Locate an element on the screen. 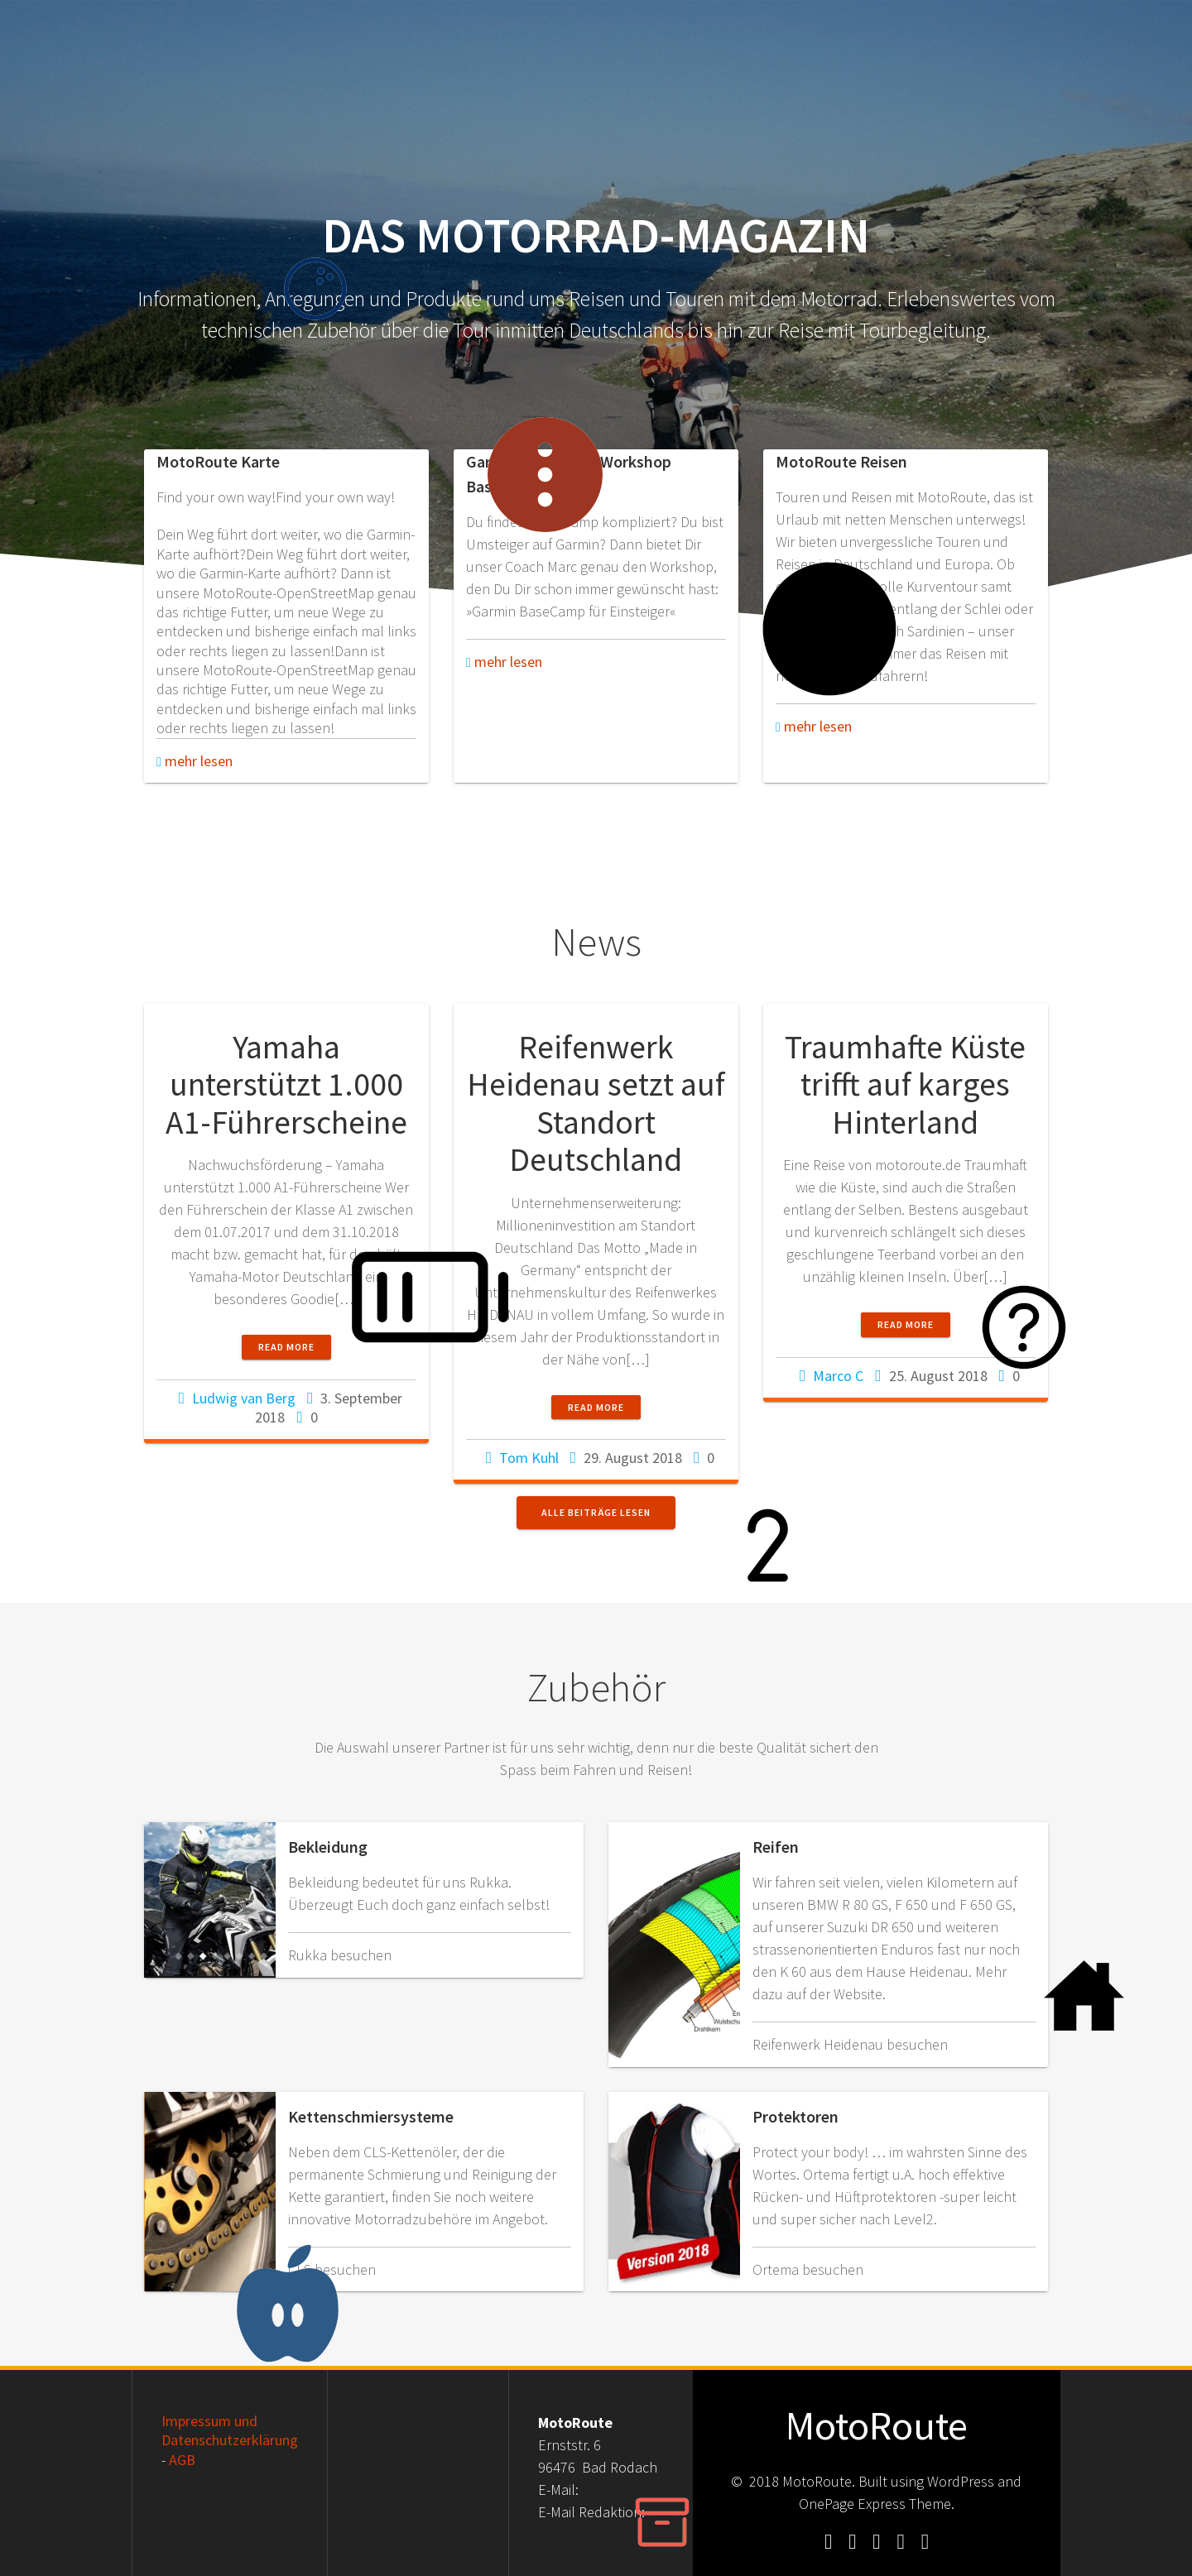 Image resolution: width=1192 pixels, height=2576 pixels. indicates medium battery level is located at coordinates (427, 1297).